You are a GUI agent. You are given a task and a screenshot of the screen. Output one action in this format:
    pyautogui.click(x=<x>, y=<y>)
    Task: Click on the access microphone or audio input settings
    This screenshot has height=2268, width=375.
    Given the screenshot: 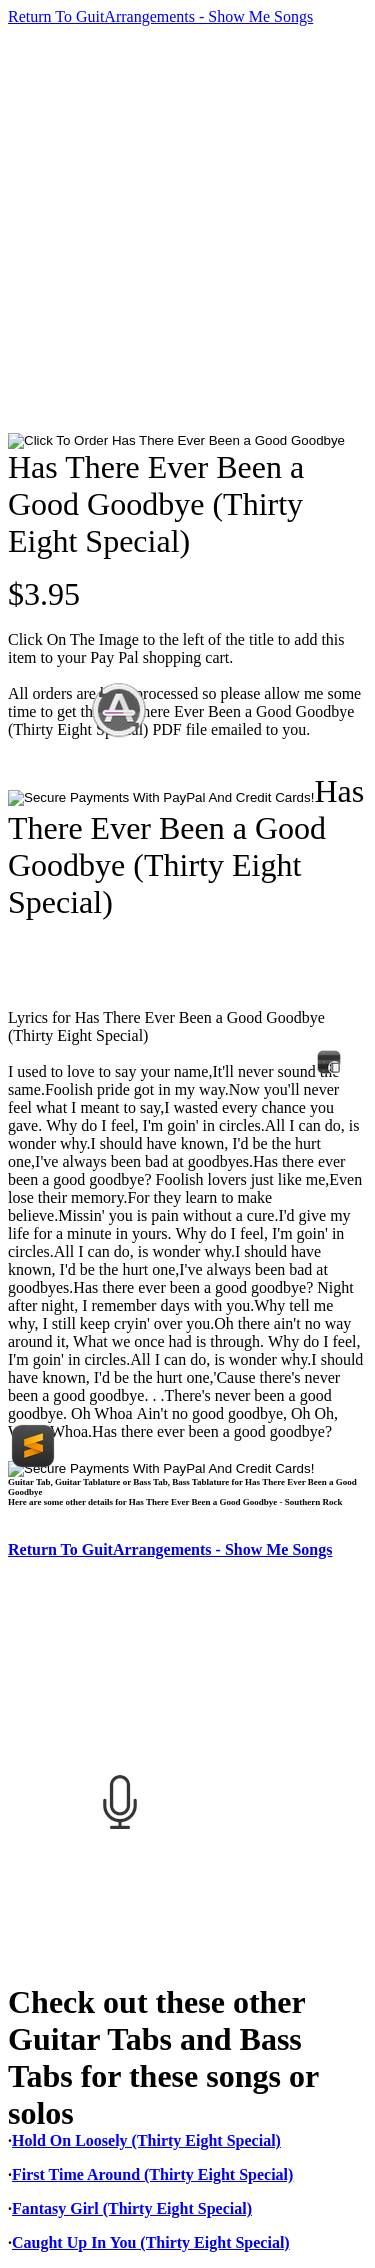 What is the action you would take?
    pyautogui.click(x=120, y=1802)
    